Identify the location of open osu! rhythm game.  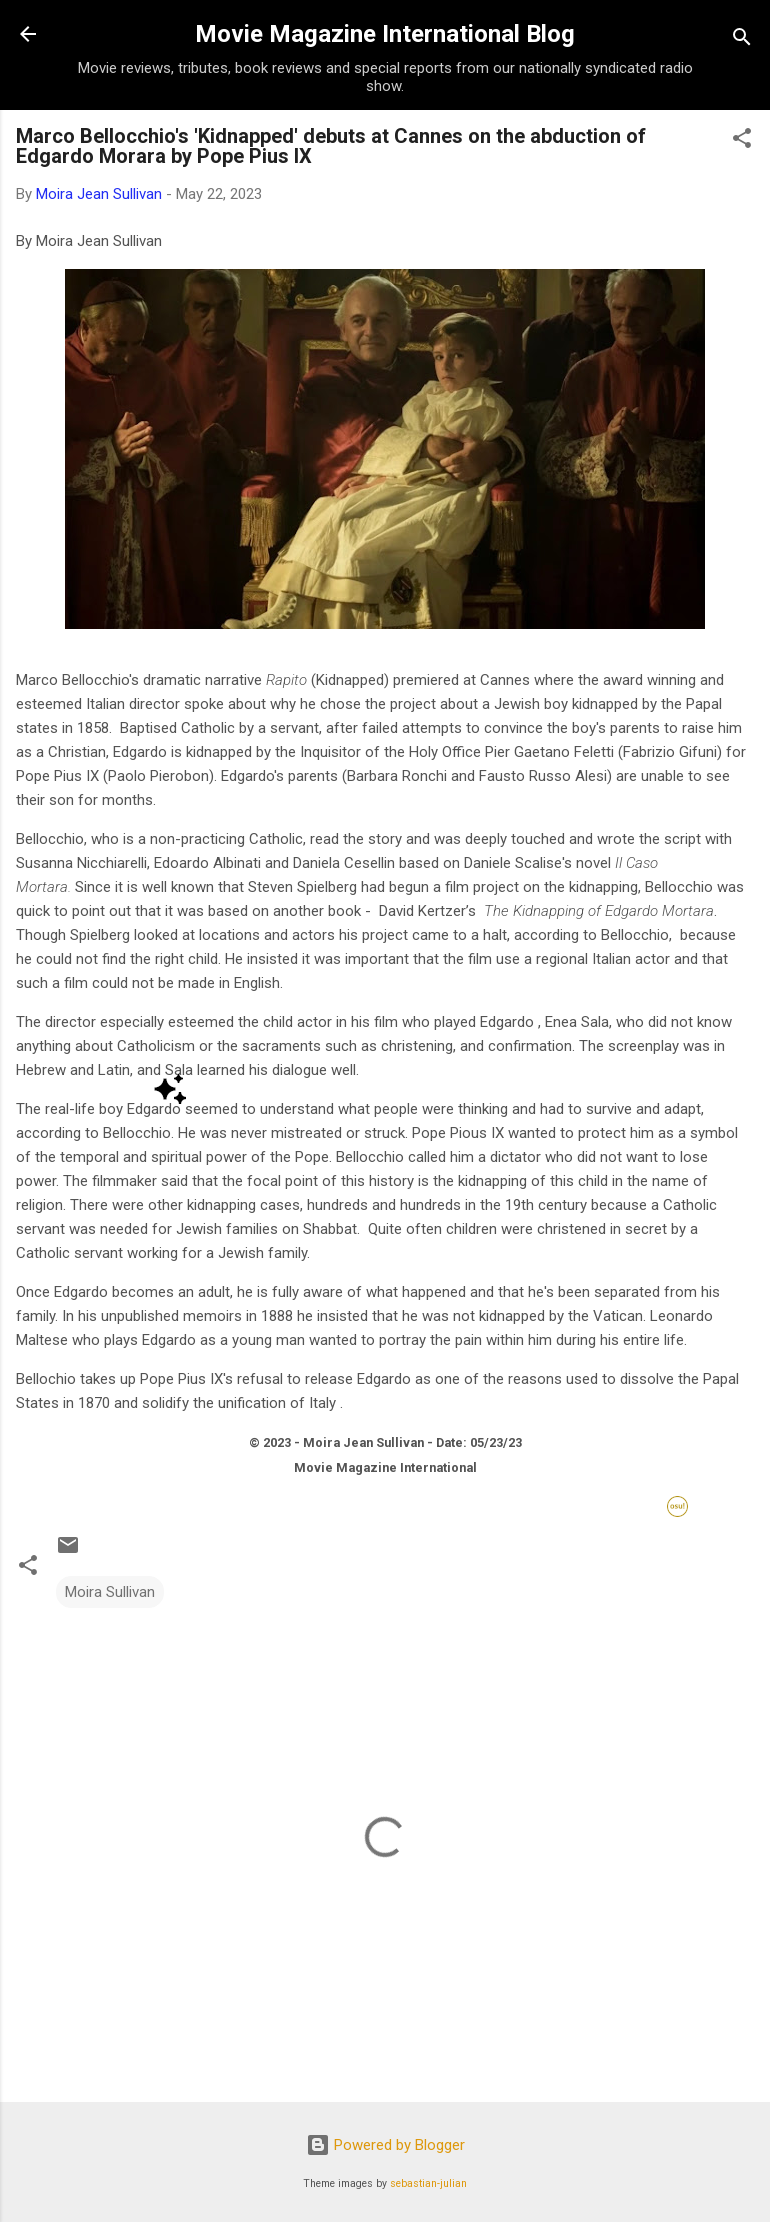
(677, 1506).